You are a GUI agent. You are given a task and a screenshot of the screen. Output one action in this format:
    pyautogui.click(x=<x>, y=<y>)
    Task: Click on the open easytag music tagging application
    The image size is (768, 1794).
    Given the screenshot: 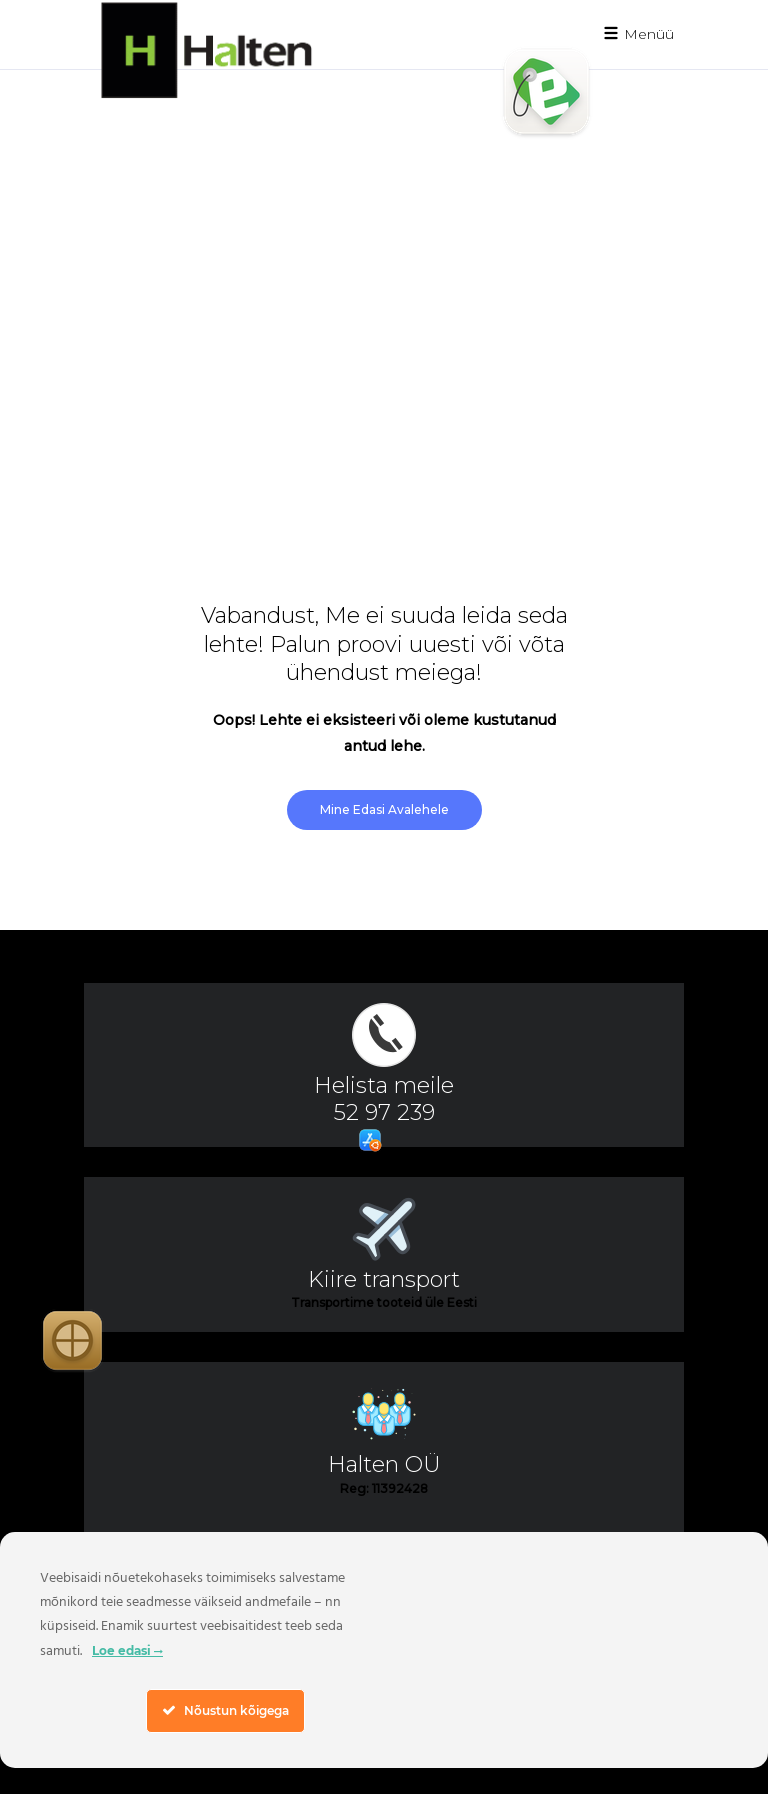 What is the action you would take?
    pyautogui.click(x=546, y=91)
    